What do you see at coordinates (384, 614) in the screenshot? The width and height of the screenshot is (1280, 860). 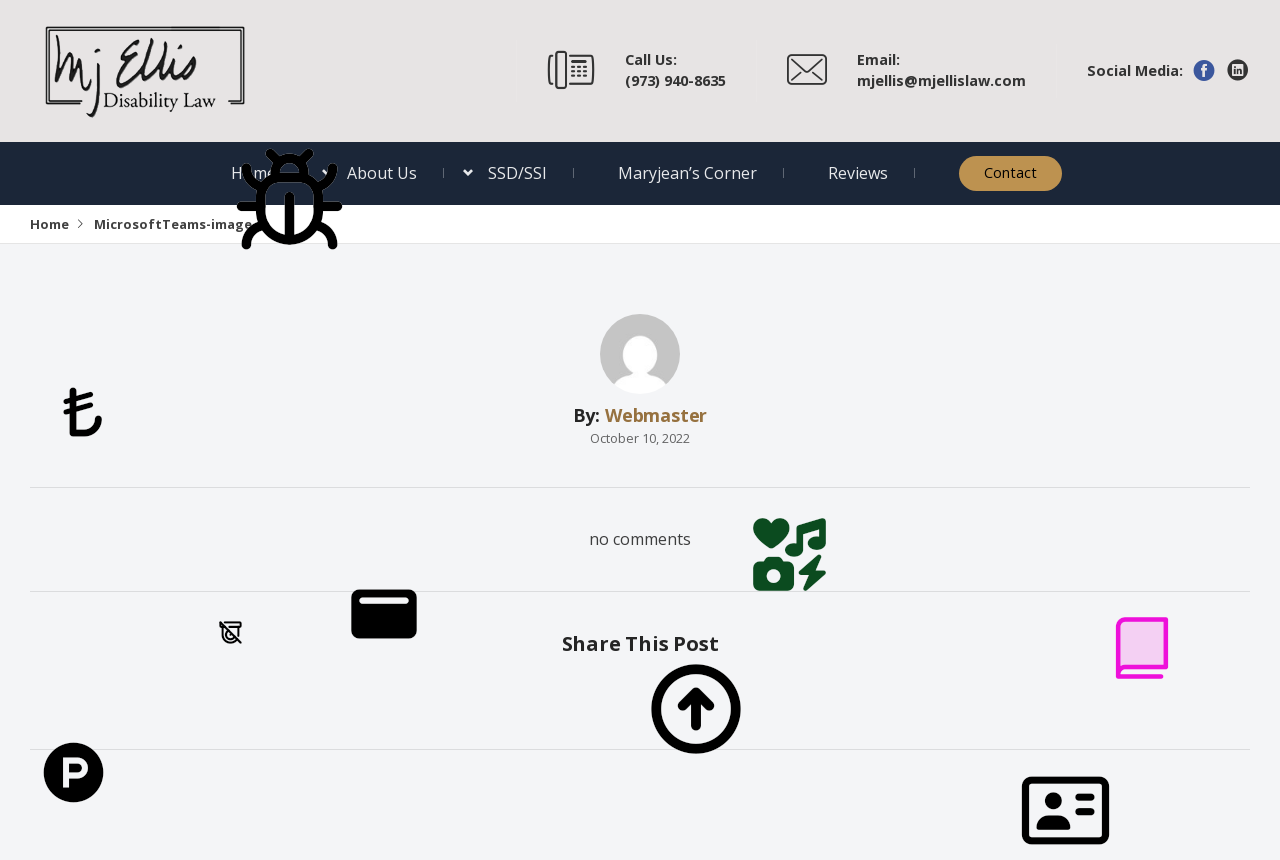 I see `maximize the current window to full screen` at bounding box center [384, 614].